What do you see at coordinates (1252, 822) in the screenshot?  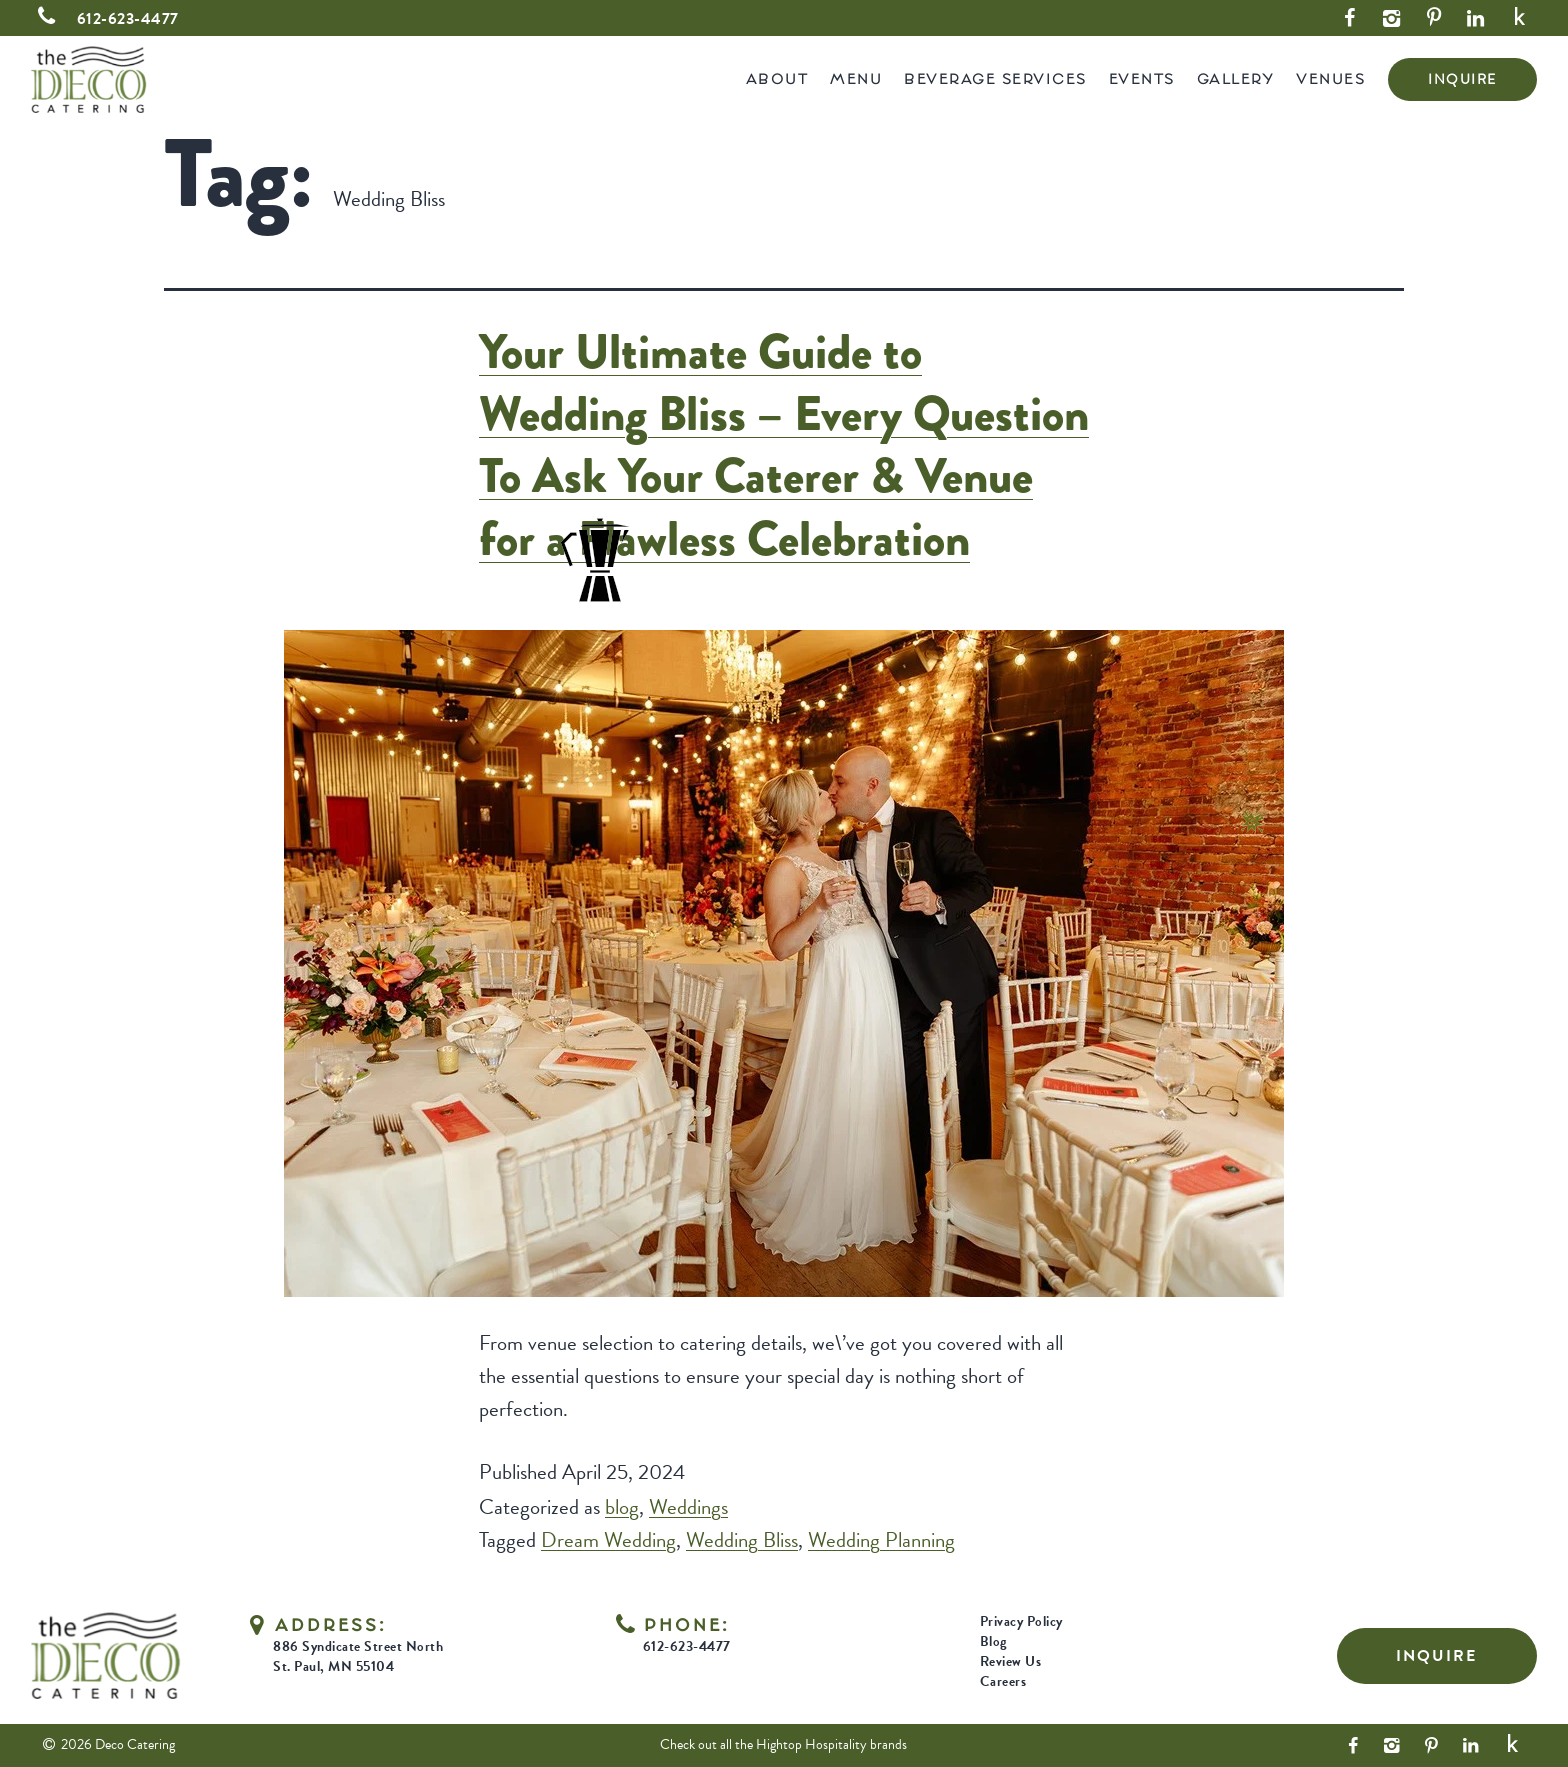 I see `trigger an explosion or blast effect` at bounding box center [1252, 822].